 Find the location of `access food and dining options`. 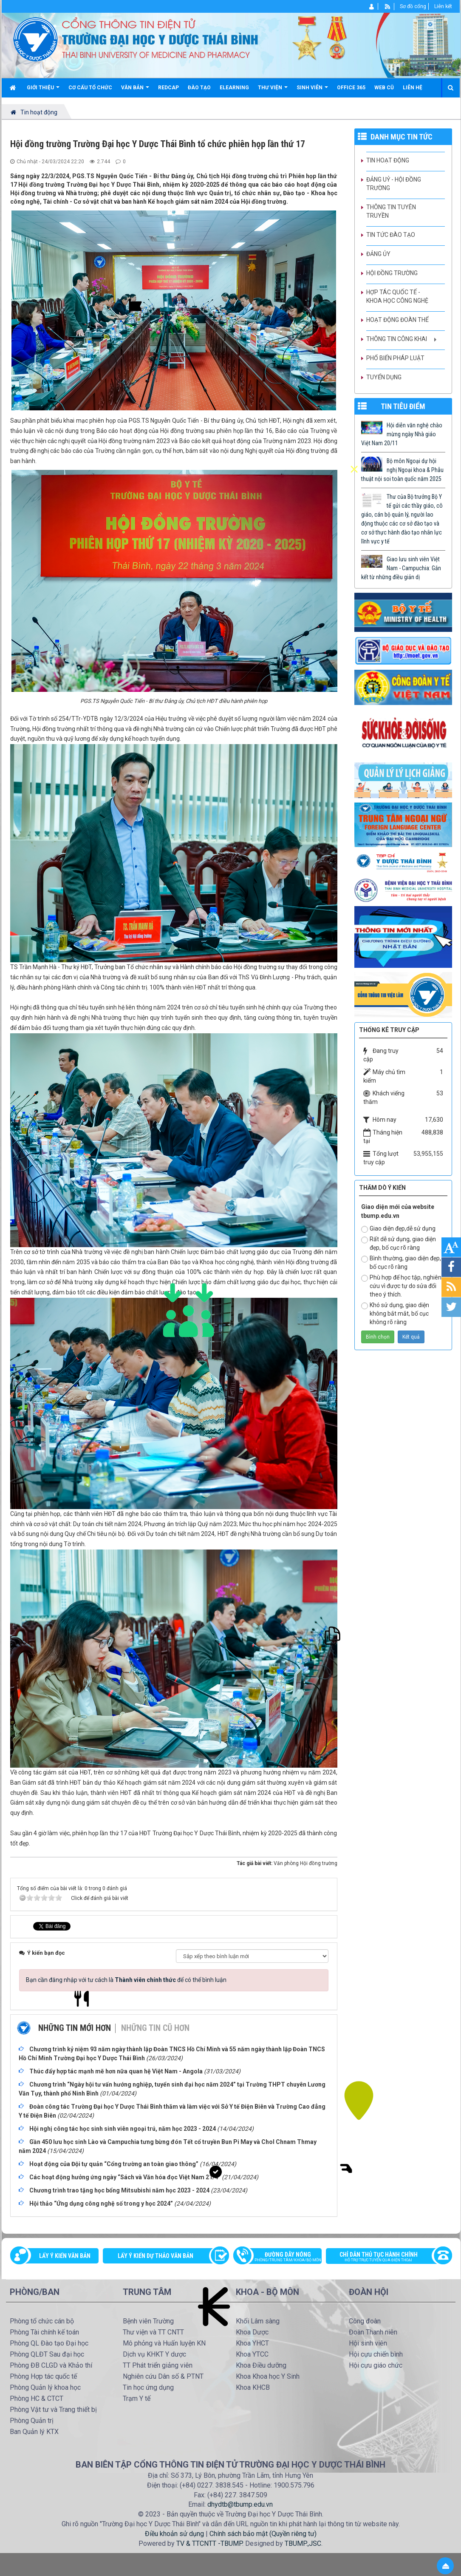

access food and dining options is located at coordinates (82, 1999).